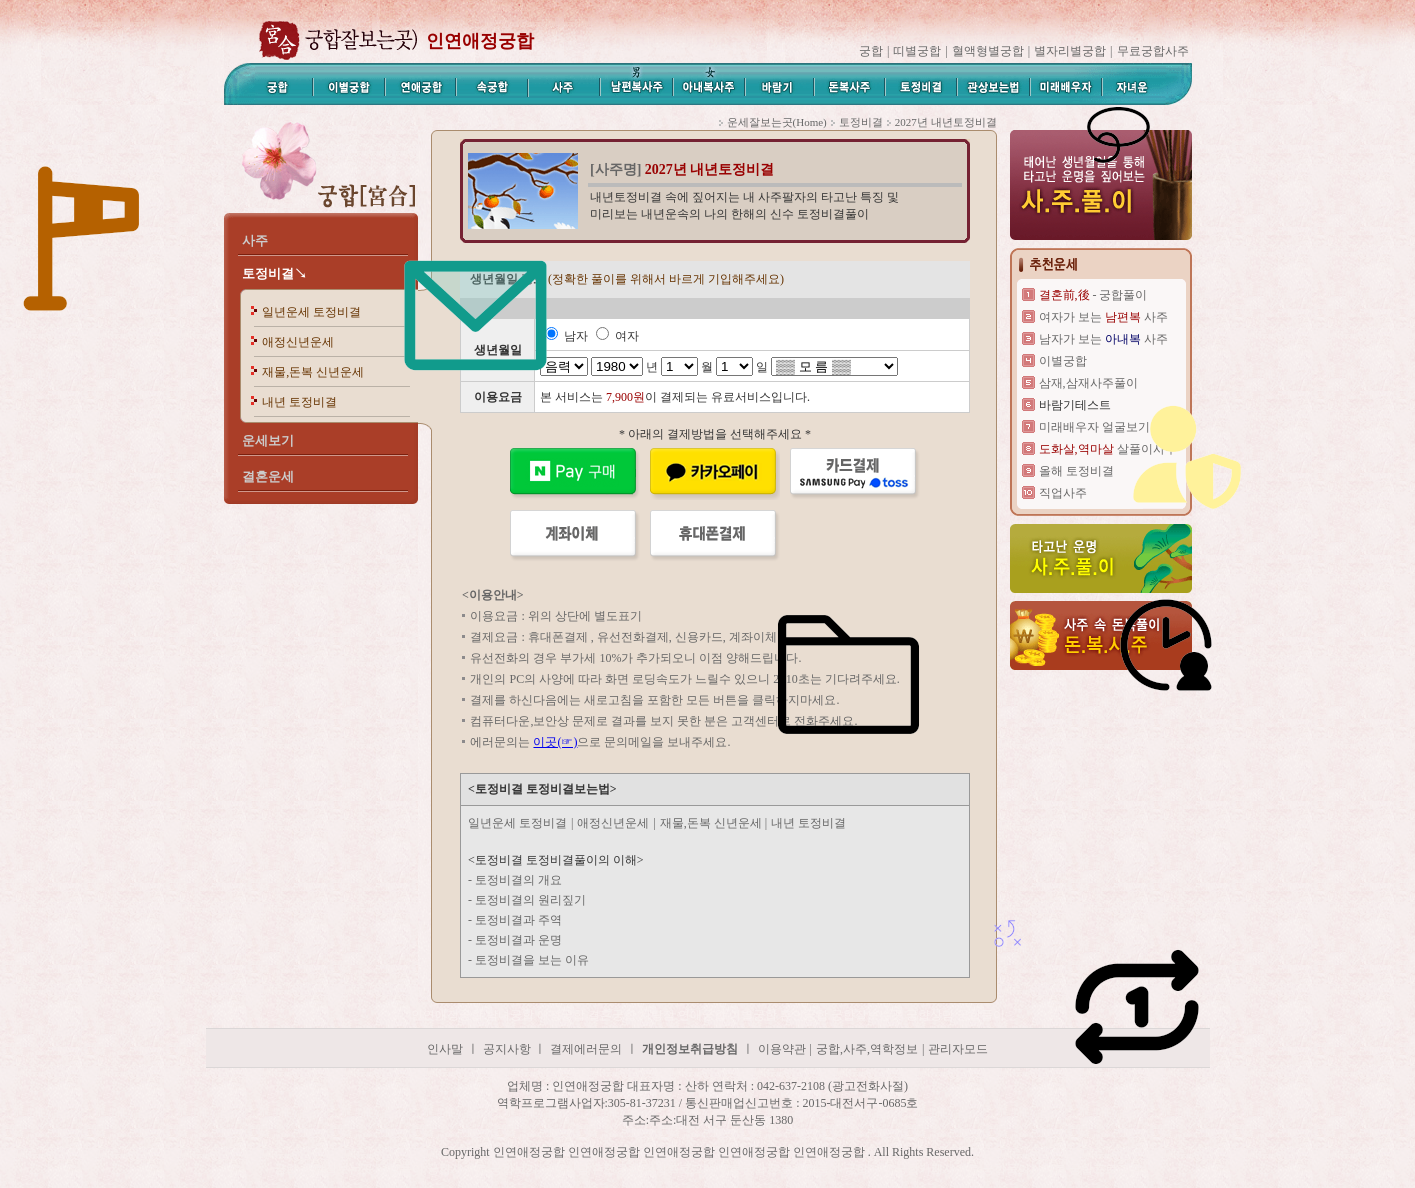 The height and width of the screenshot is (1188, 1415). What do you see at coordinates (1166, 645) in the screenshot?
I see `view user activity history` at bounding box center [1166, 645].